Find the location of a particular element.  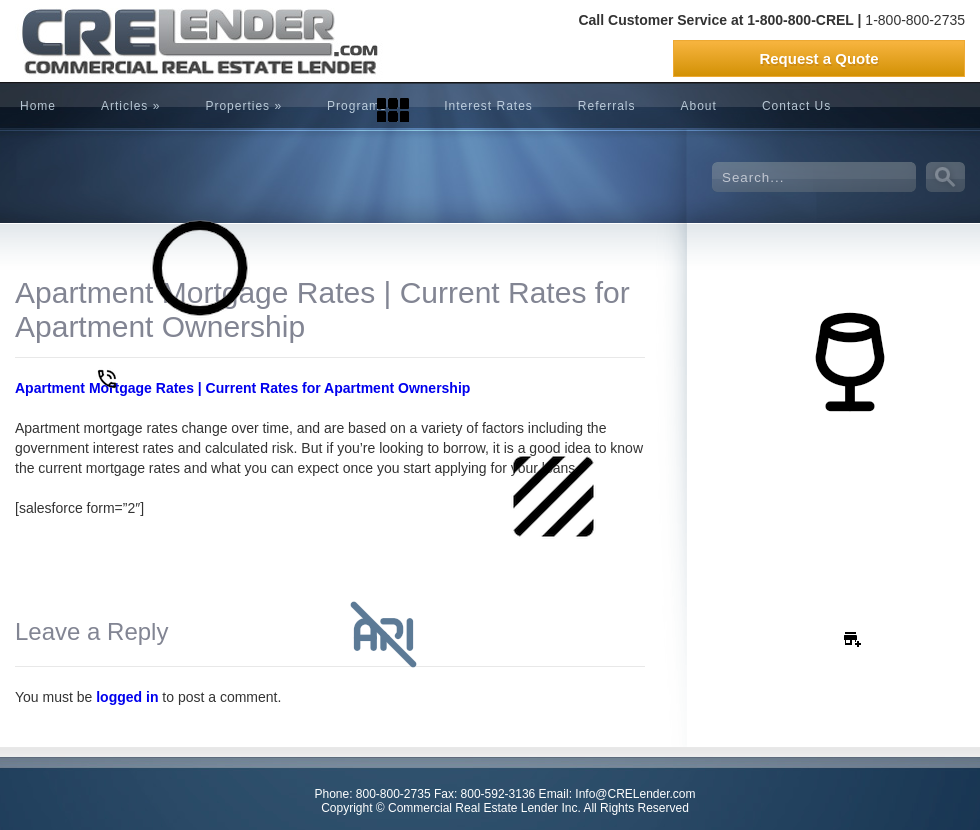

apply a texture or pattern overlay is located at coordinates (553, 496).